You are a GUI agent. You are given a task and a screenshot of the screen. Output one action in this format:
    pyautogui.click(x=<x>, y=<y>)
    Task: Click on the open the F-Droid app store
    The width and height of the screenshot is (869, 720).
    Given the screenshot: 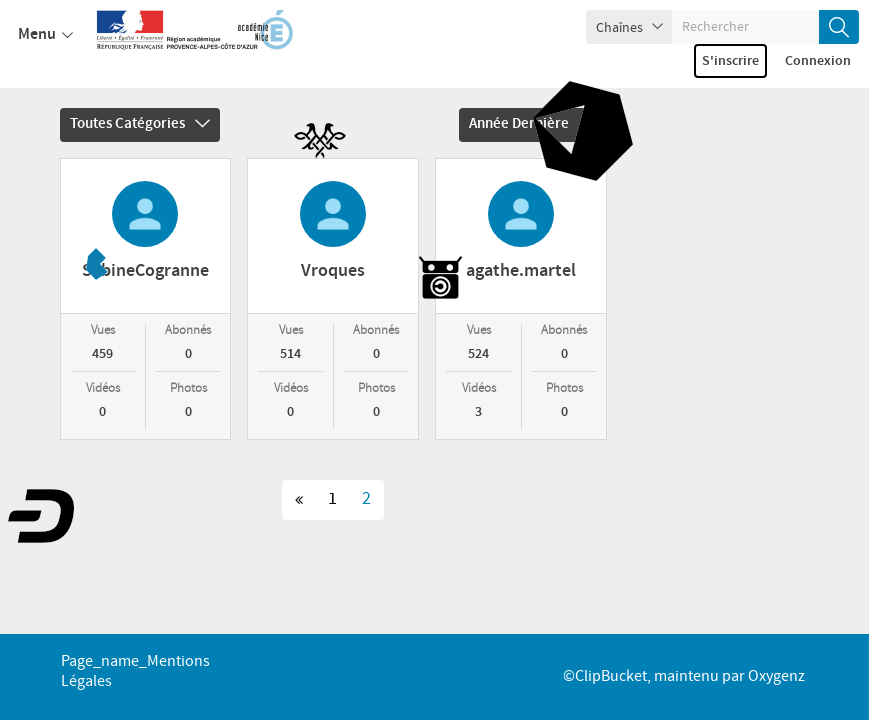 What is the action you would take?
    pyautogui.click(x=440, y=277)
    